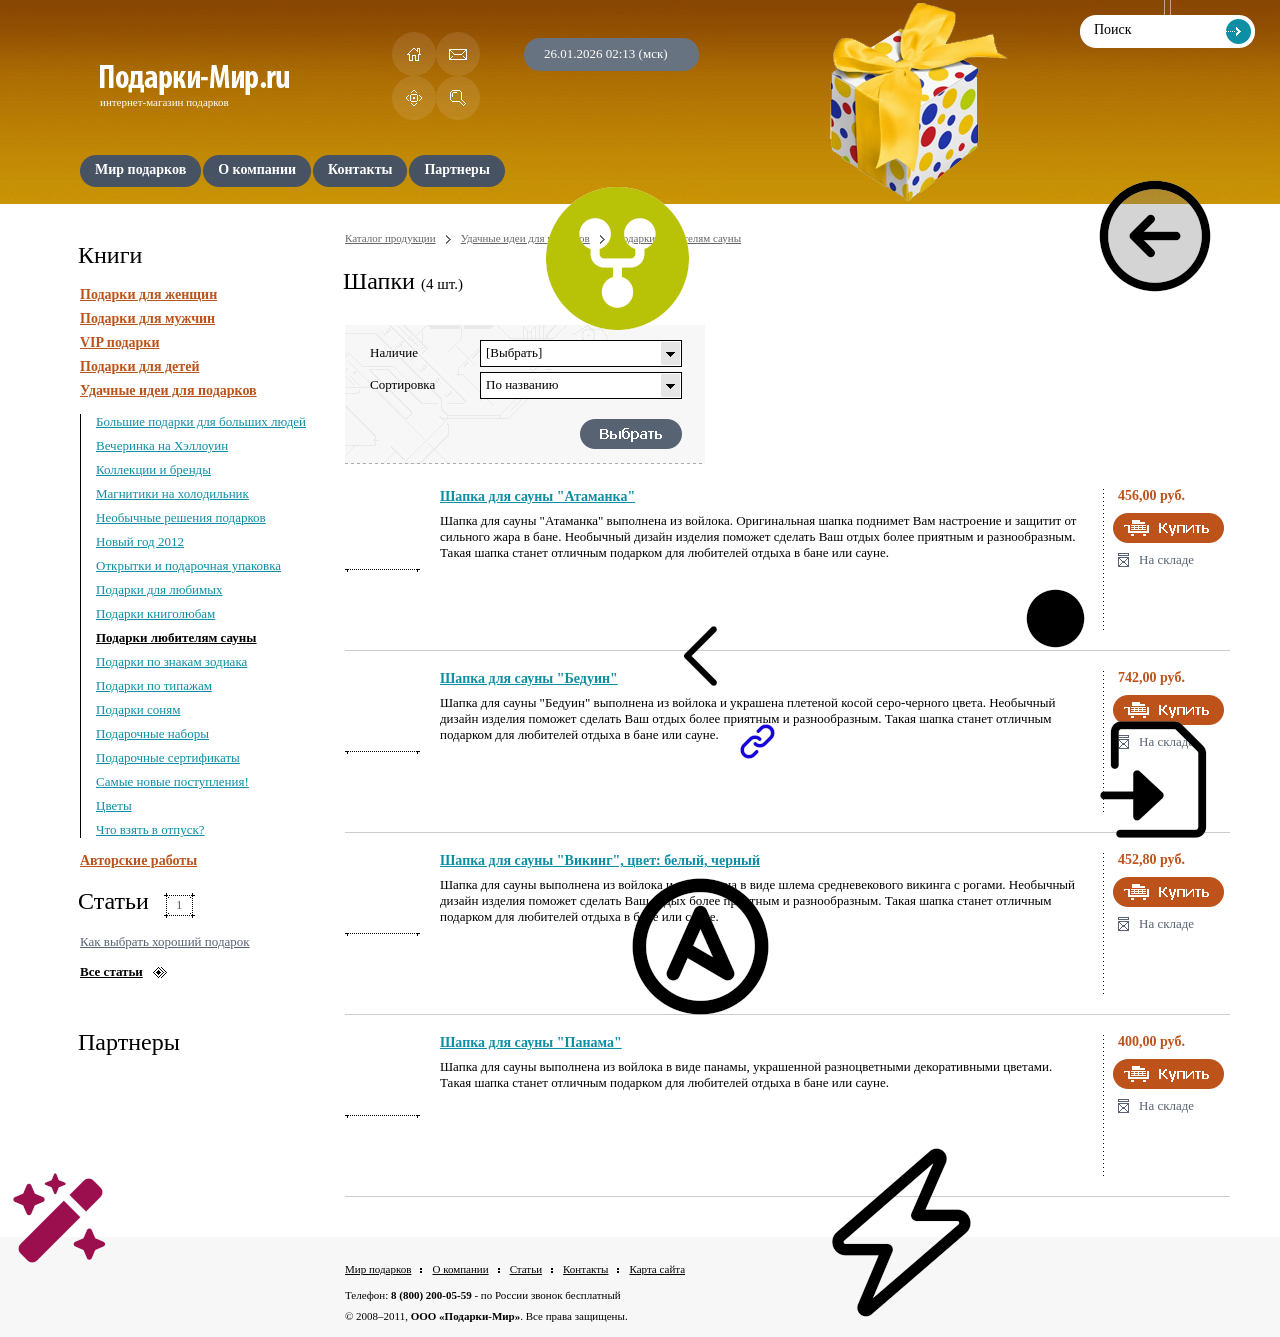 This screenshot has height=1337, width=1280. I want to click on copy or share a link, so click(757, 741).